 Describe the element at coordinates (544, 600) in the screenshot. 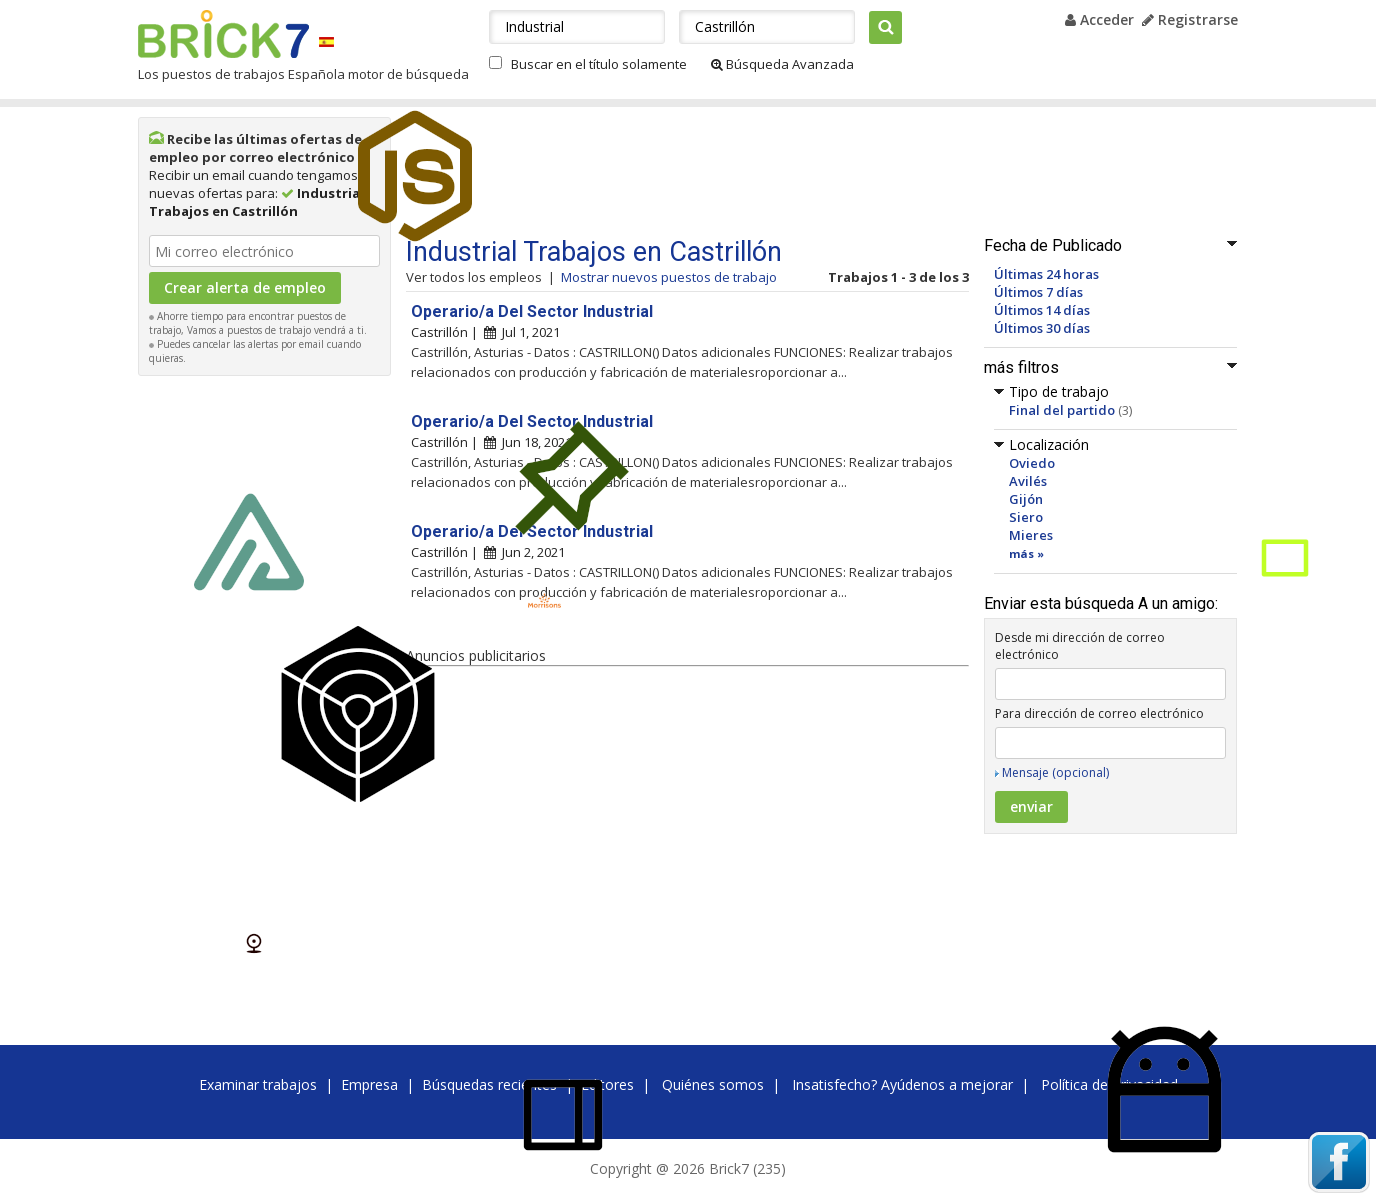

I see `morrisons supermarket app or website` at that location.